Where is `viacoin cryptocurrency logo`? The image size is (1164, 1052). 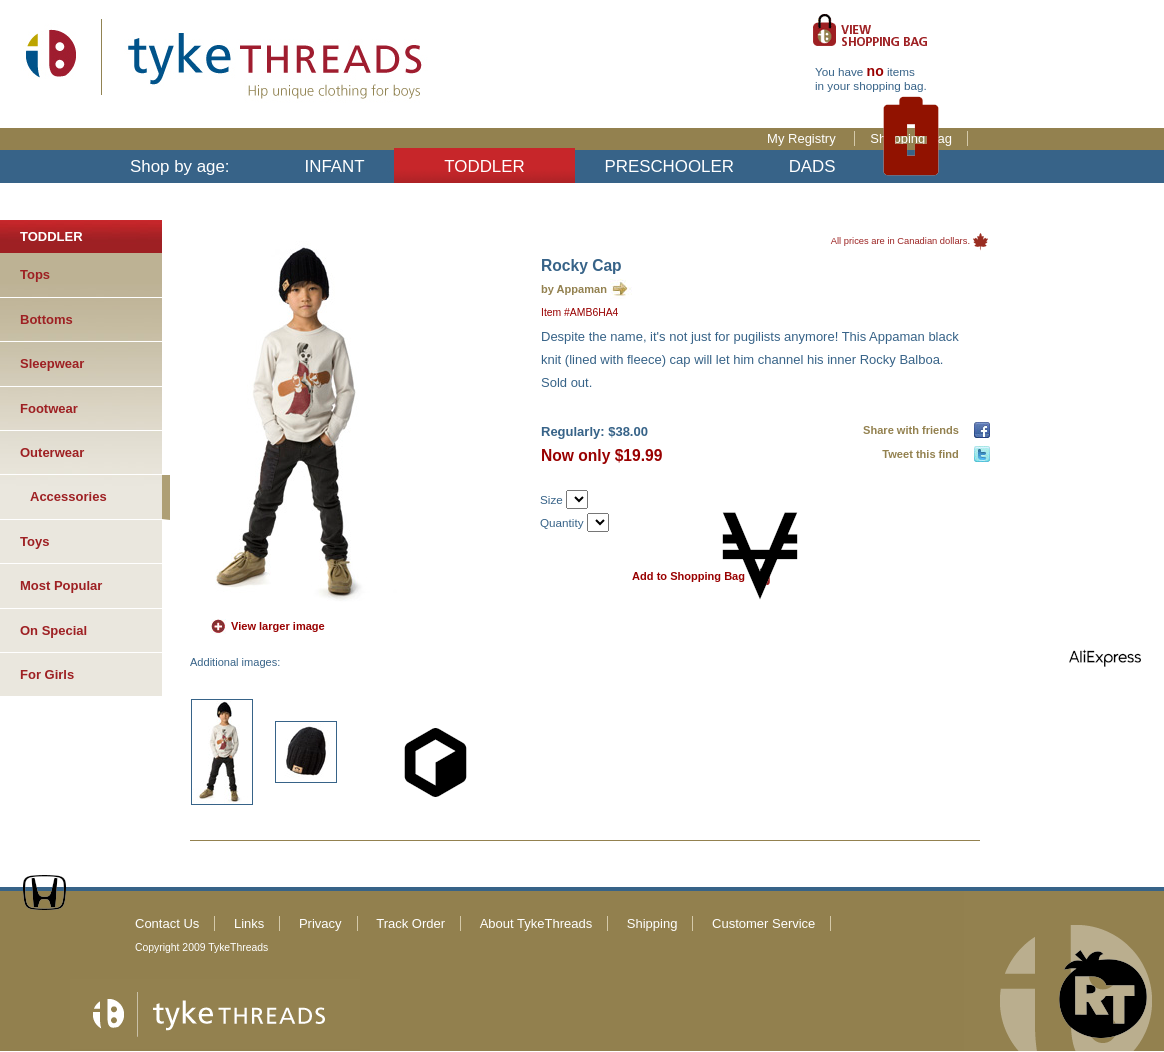
viacoin cryptocurrency logo is located at coordinates (760, 556).